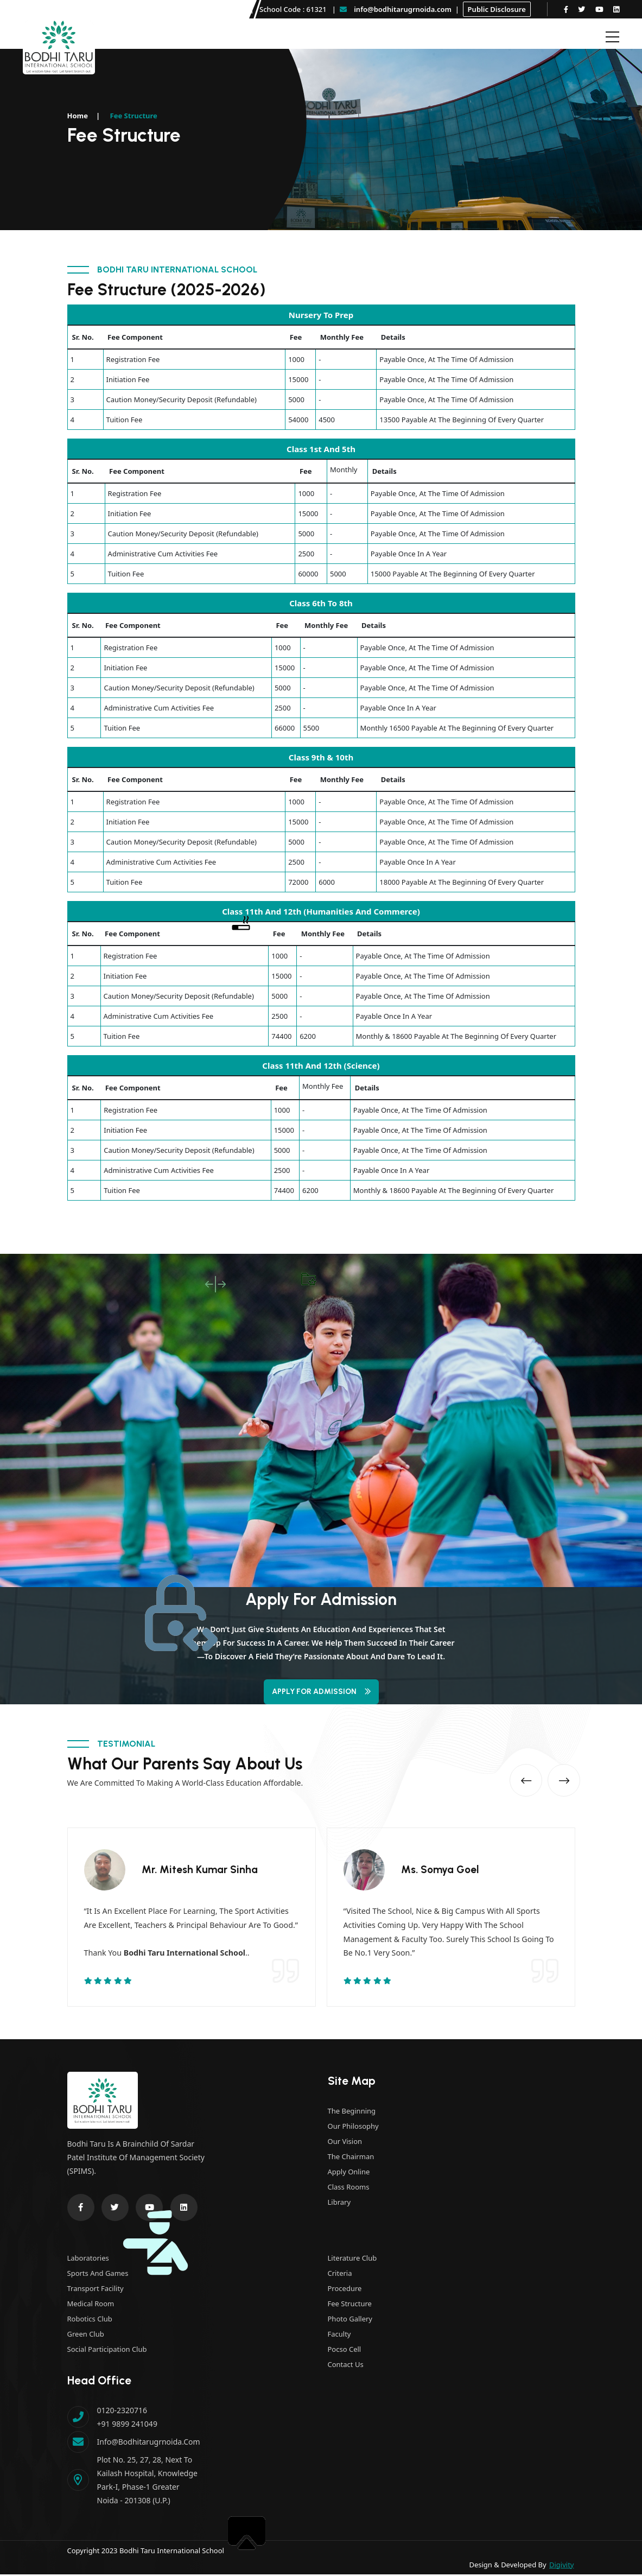 The height and width of the screenshot is (2576, 642). Describe the element at coordinates (308, 1279) in the screenshot. I see `access your starred or favorite folder` at that location.